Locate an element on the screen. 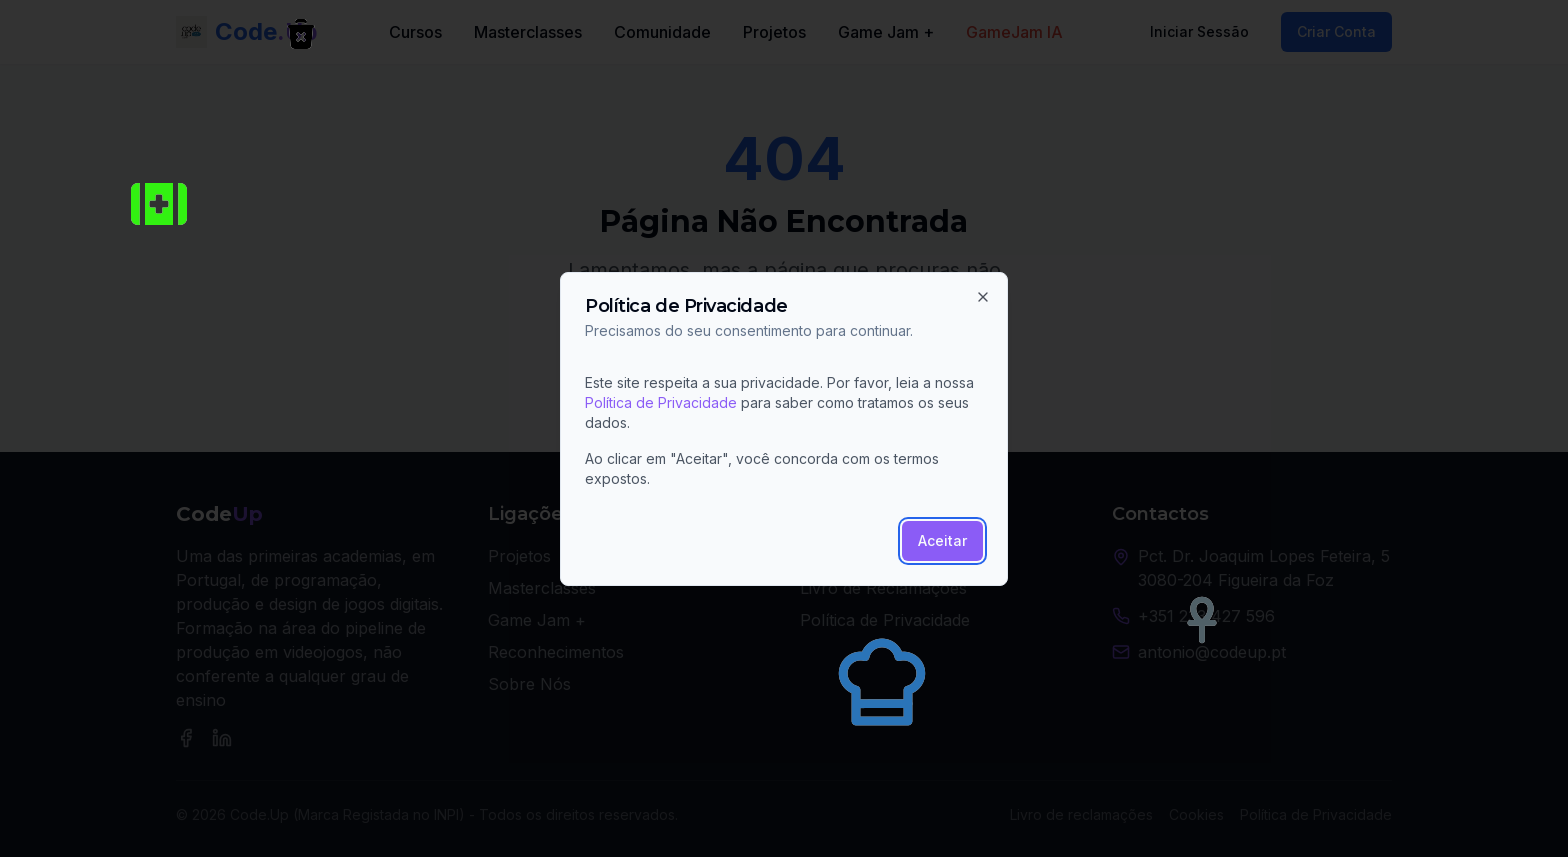 The height and width of the screenshot is (857, 1568). permanently delete item is located at coordinates (301, 34).